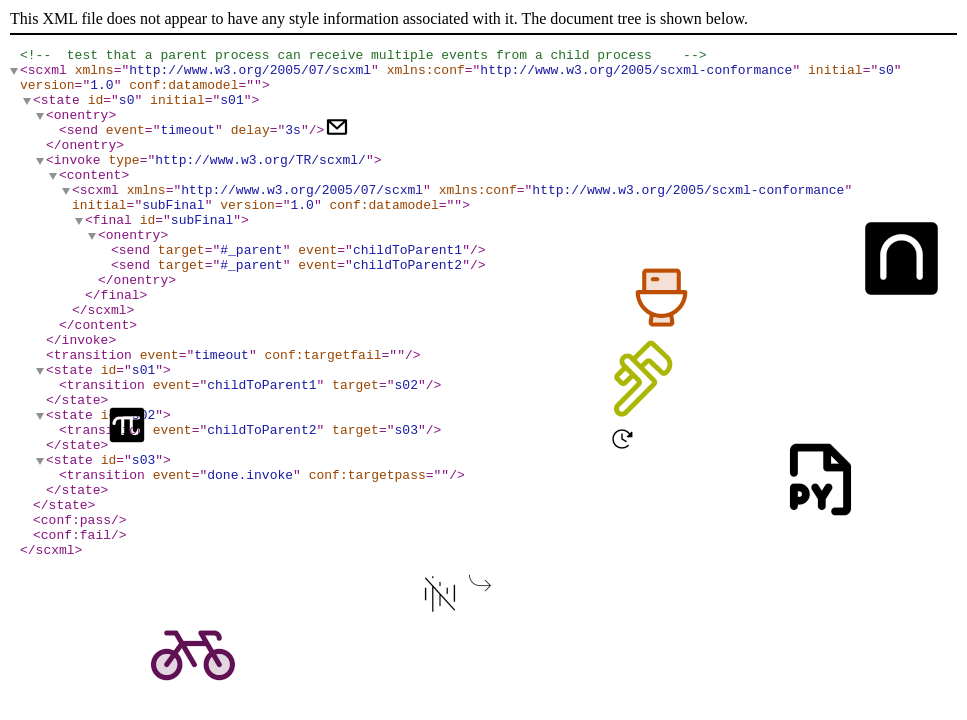 The height and width of the screenshot is (720, 967). I want to click on access mathematical or scientific calculator functions, so click(127, 425).